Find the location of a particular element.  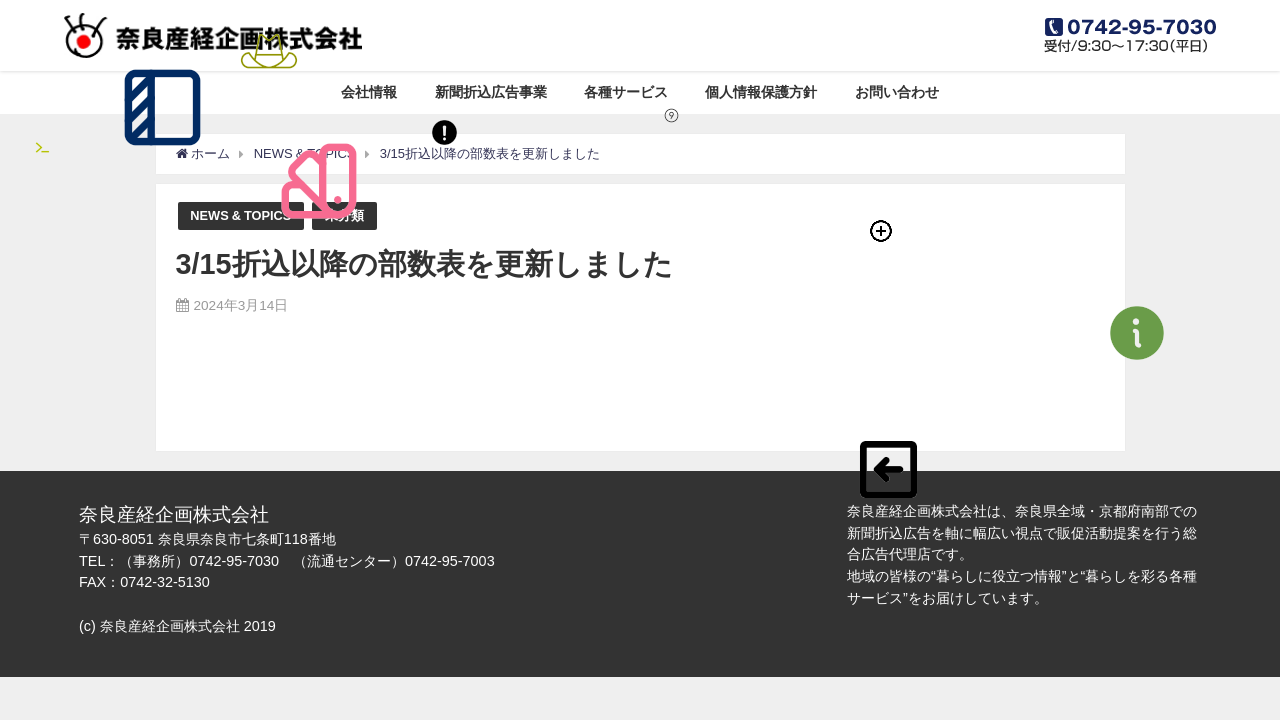

open the command line terminal is located at coordinates (42, 147).